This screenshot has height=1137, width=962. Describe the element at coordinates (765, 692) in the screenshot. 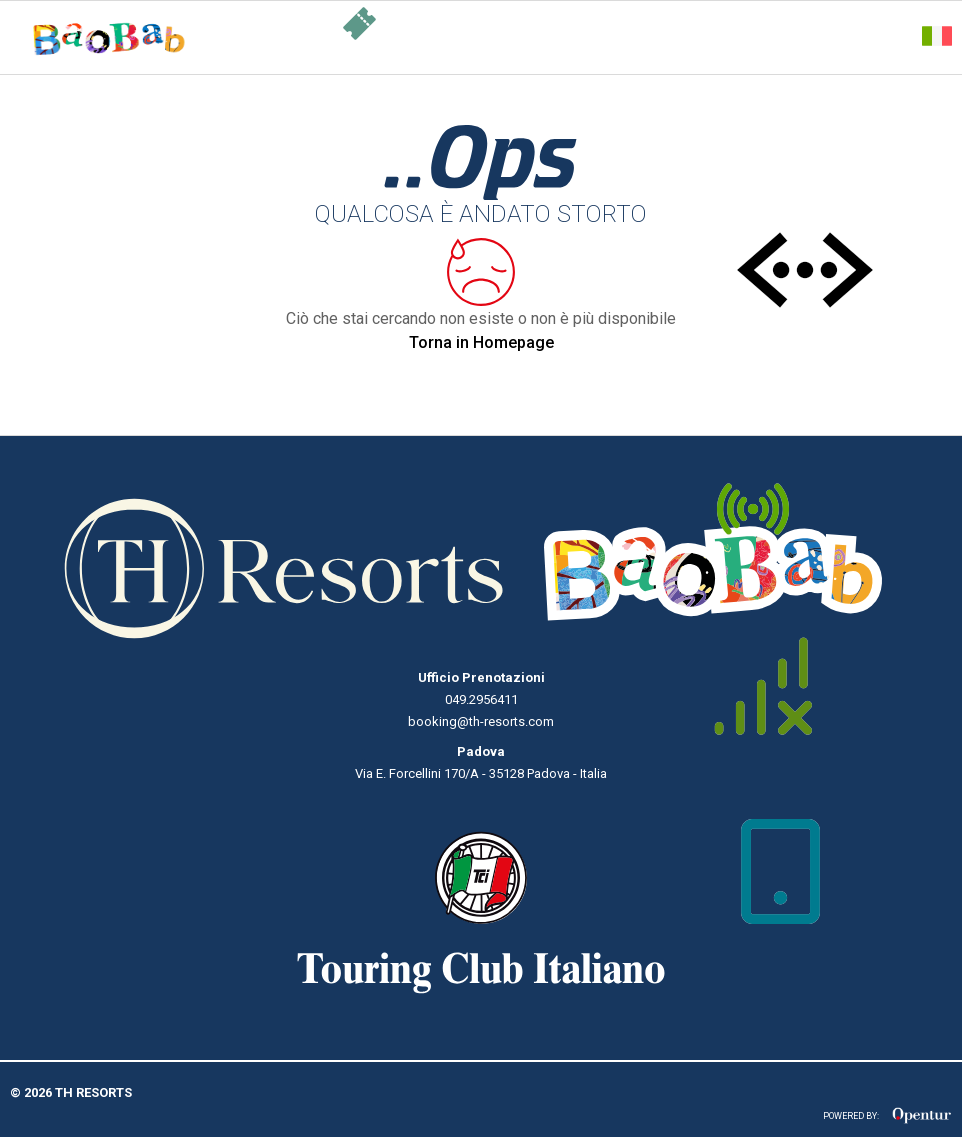

I see `no cellular signal available` at that location.